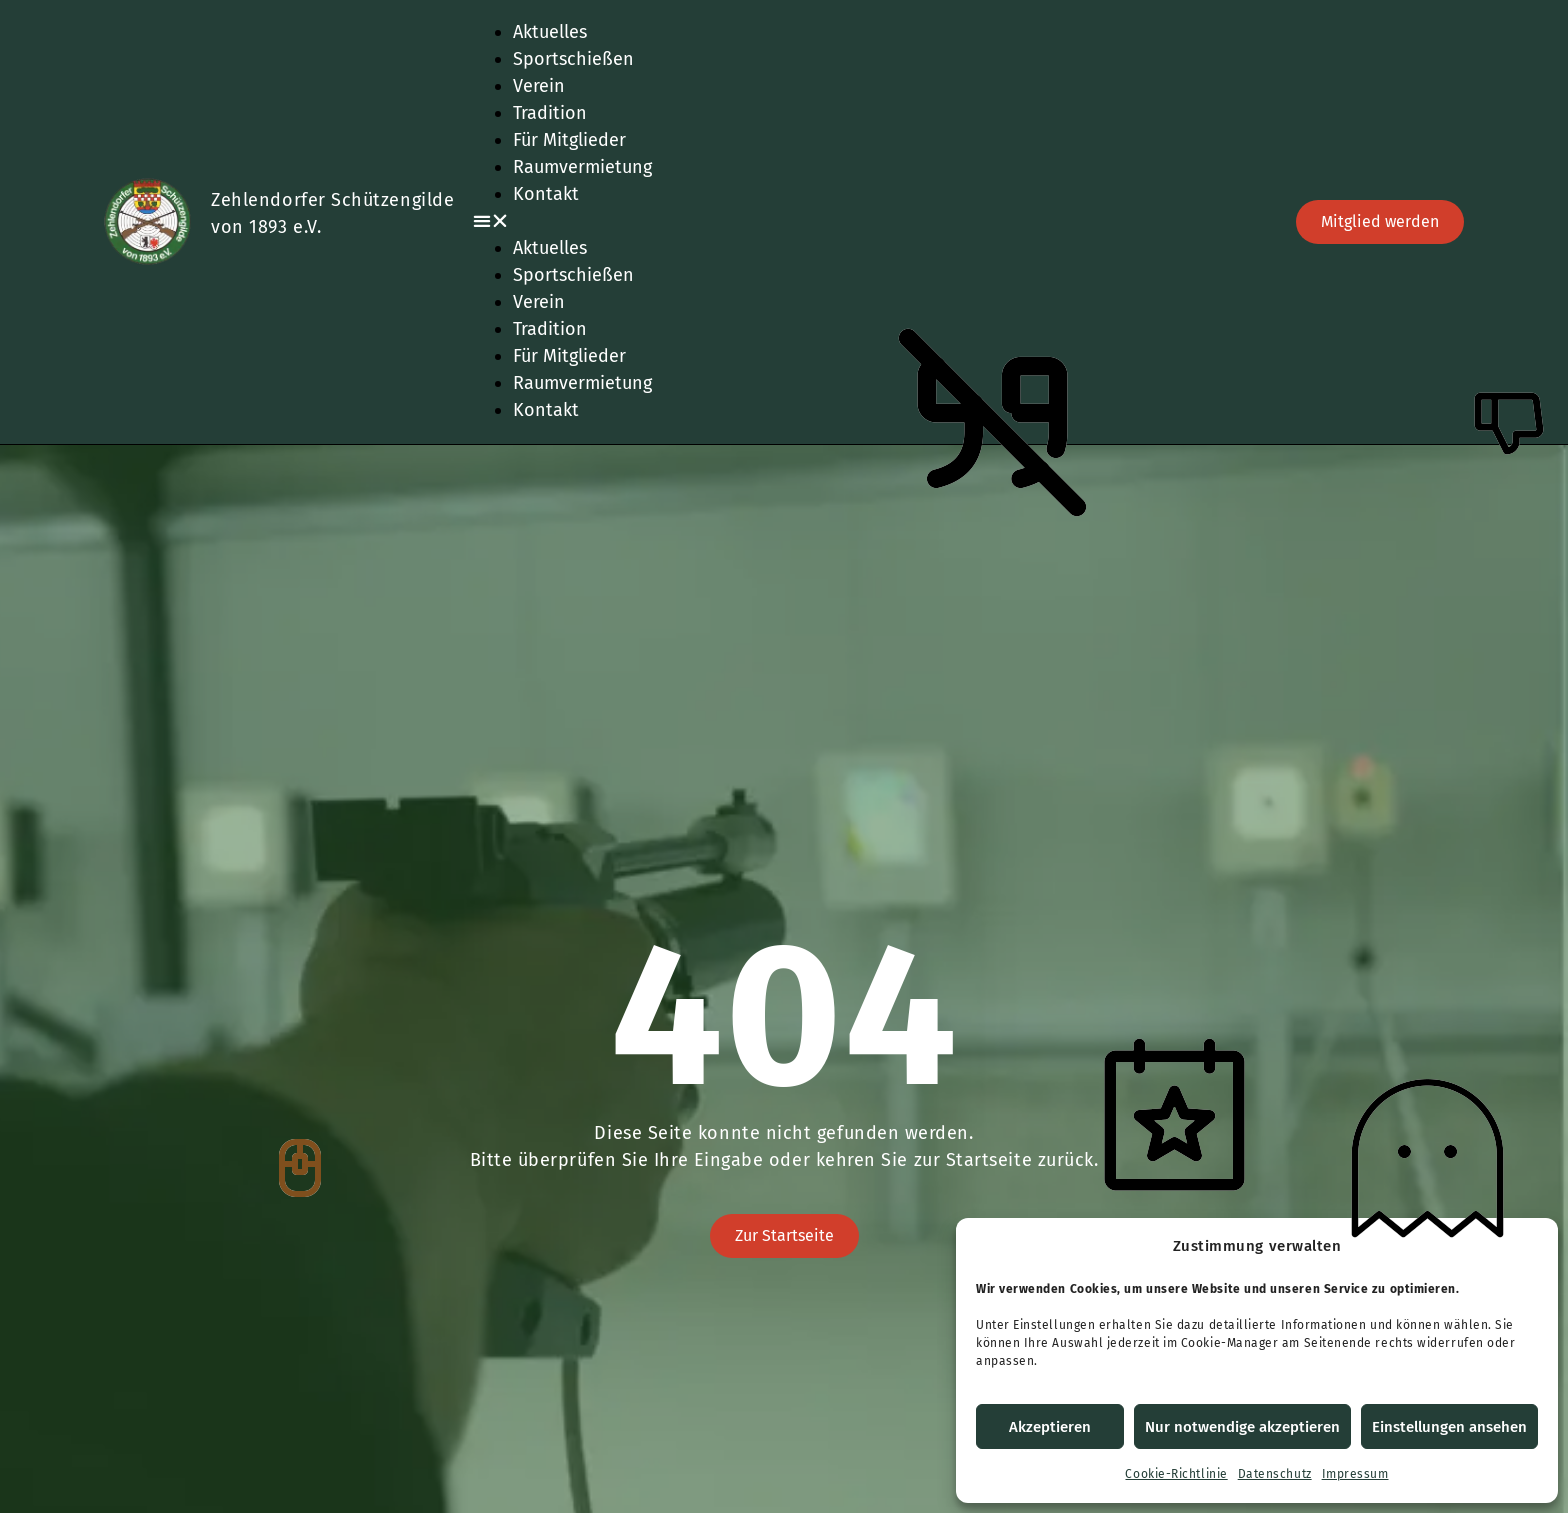 The image size is (1568, 1513). What do you see at coordinates (1509, 420) in the screenshot?
I see `dislike or downvote content` at bounding box center [1509, 420].